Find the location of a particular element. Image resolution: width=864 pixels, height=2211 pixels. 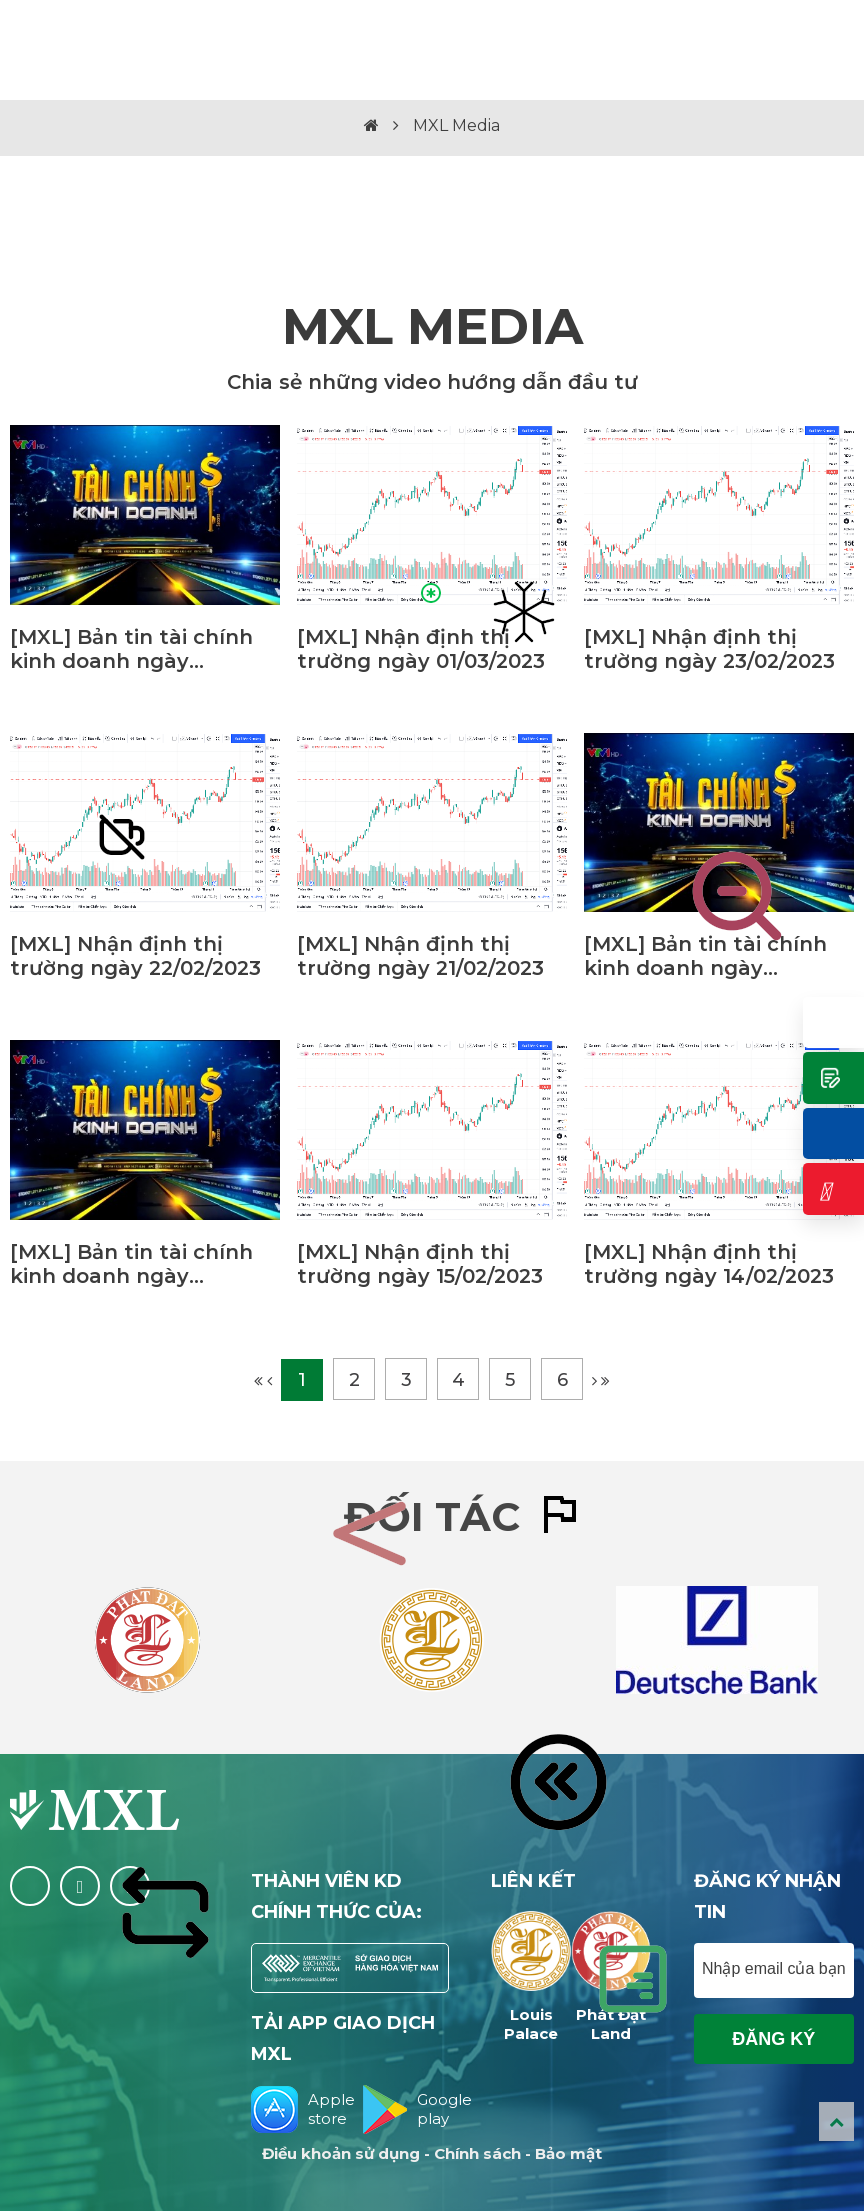

align content to bottom-right of container is located at coordinates (633, 1979).